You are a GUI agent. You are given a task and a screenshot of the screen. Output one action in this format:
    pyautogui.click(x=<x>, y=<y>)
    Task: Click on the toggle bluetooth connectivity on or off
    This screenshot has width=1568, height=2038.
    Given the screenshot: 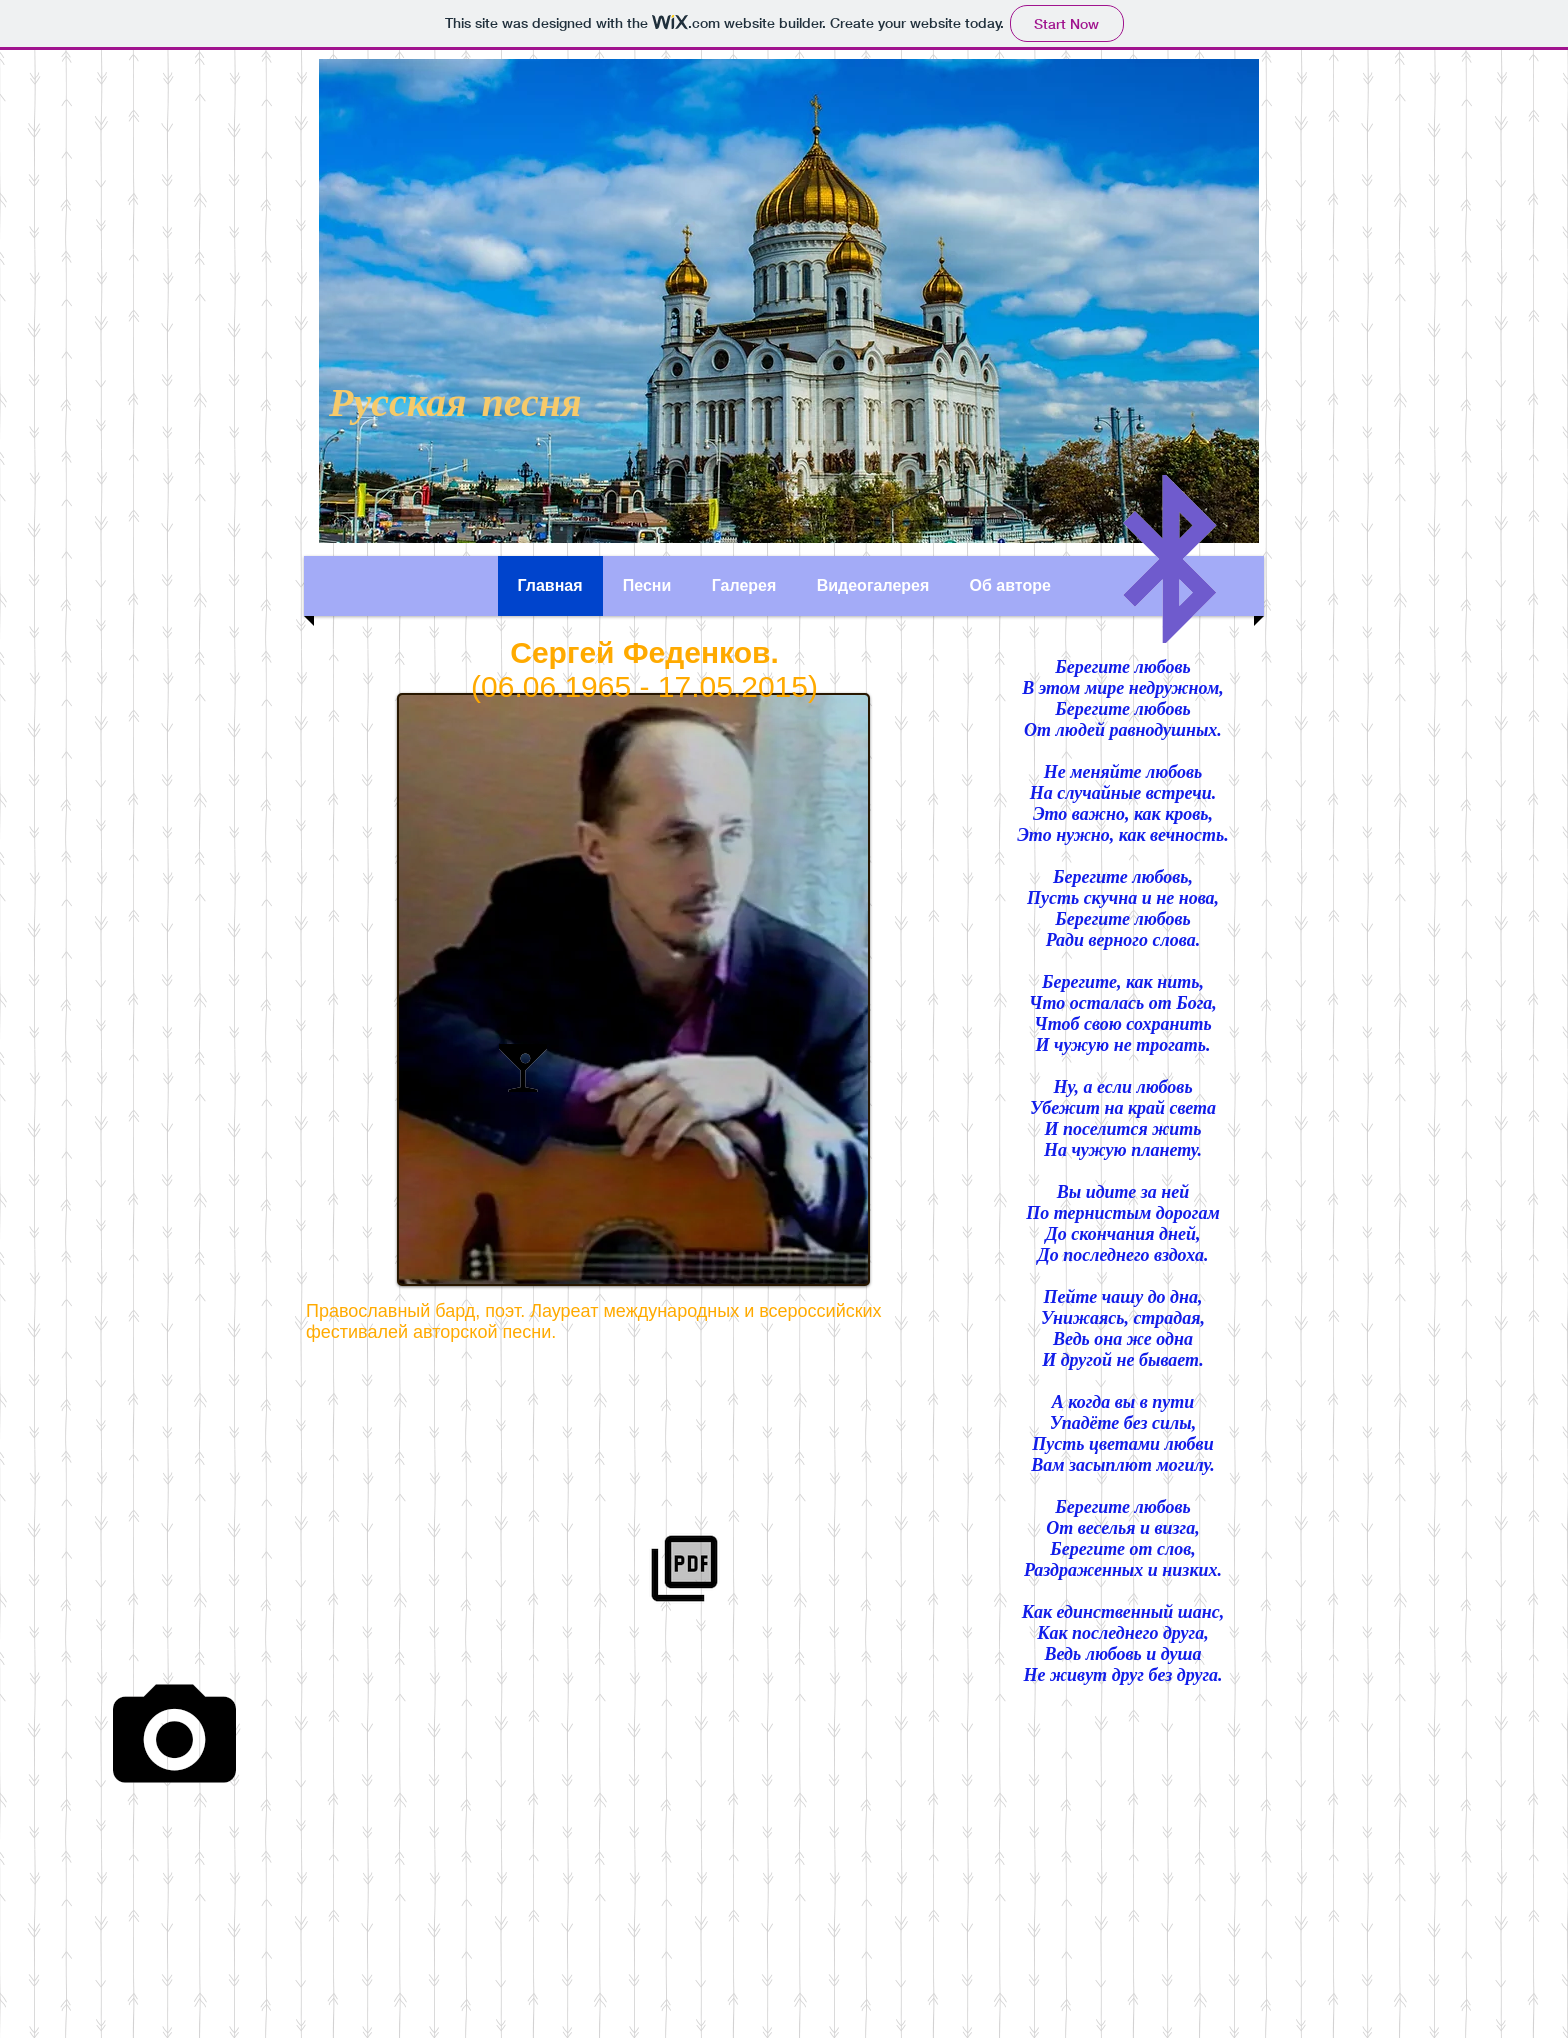 What is the action you would take?
    pyautogui.click(x=1171, y=559)
    